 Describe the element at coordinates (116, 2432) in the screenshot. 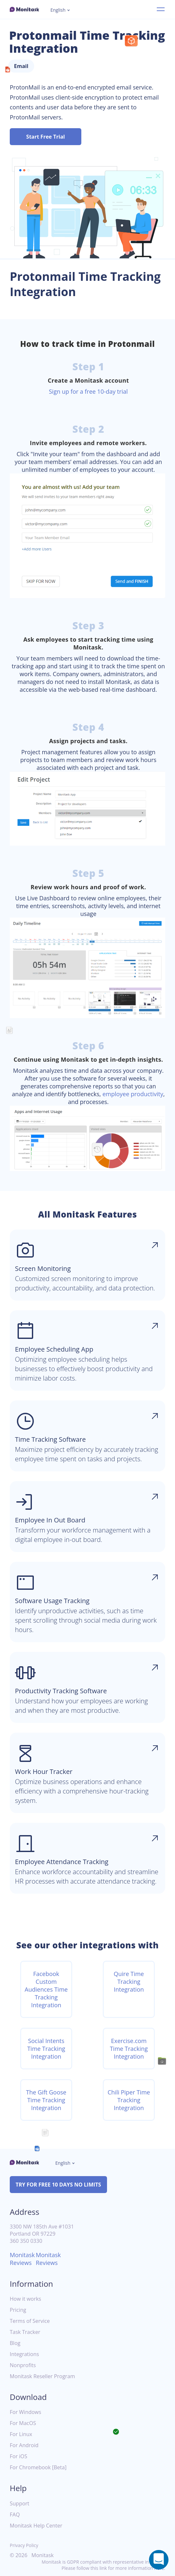

I see `indicates file successfully synced with insync` at that location.